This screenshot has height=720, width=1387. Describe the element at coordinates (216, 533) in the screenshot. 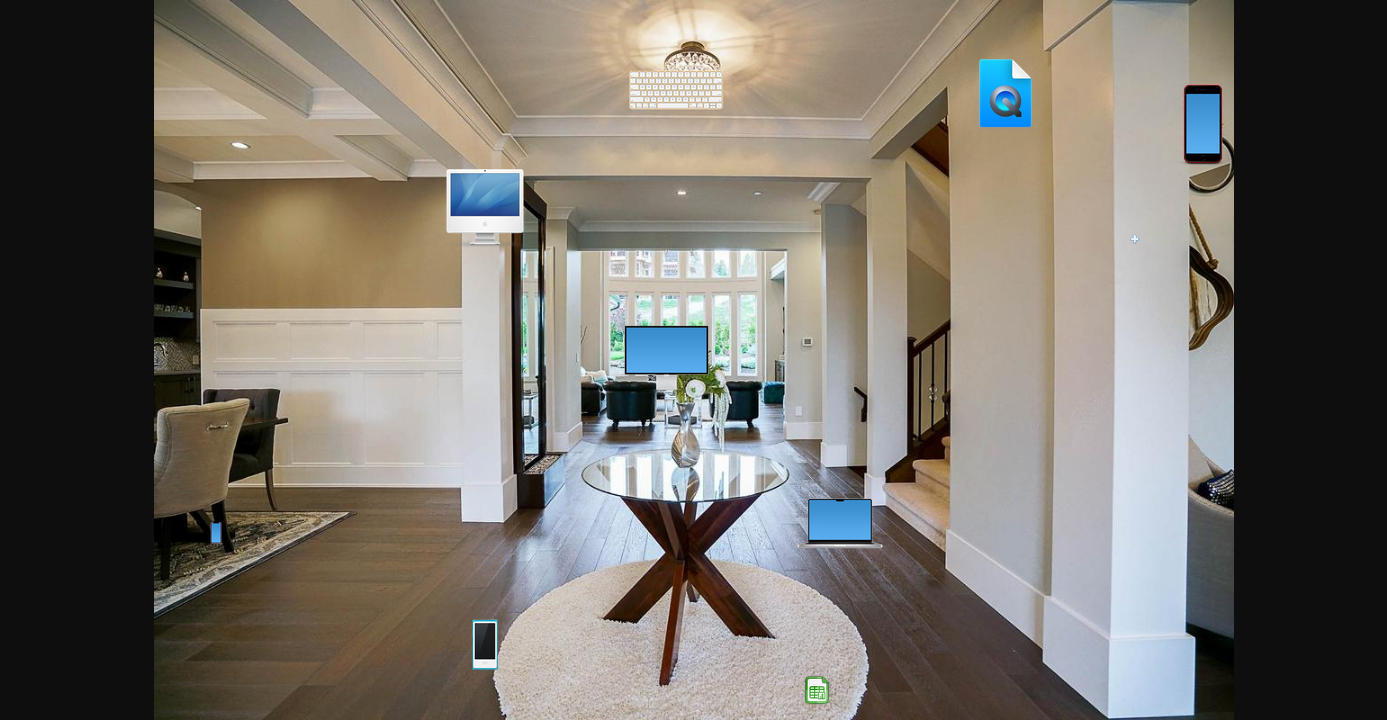

I see `iPhone 12 mini device icon` at that location.